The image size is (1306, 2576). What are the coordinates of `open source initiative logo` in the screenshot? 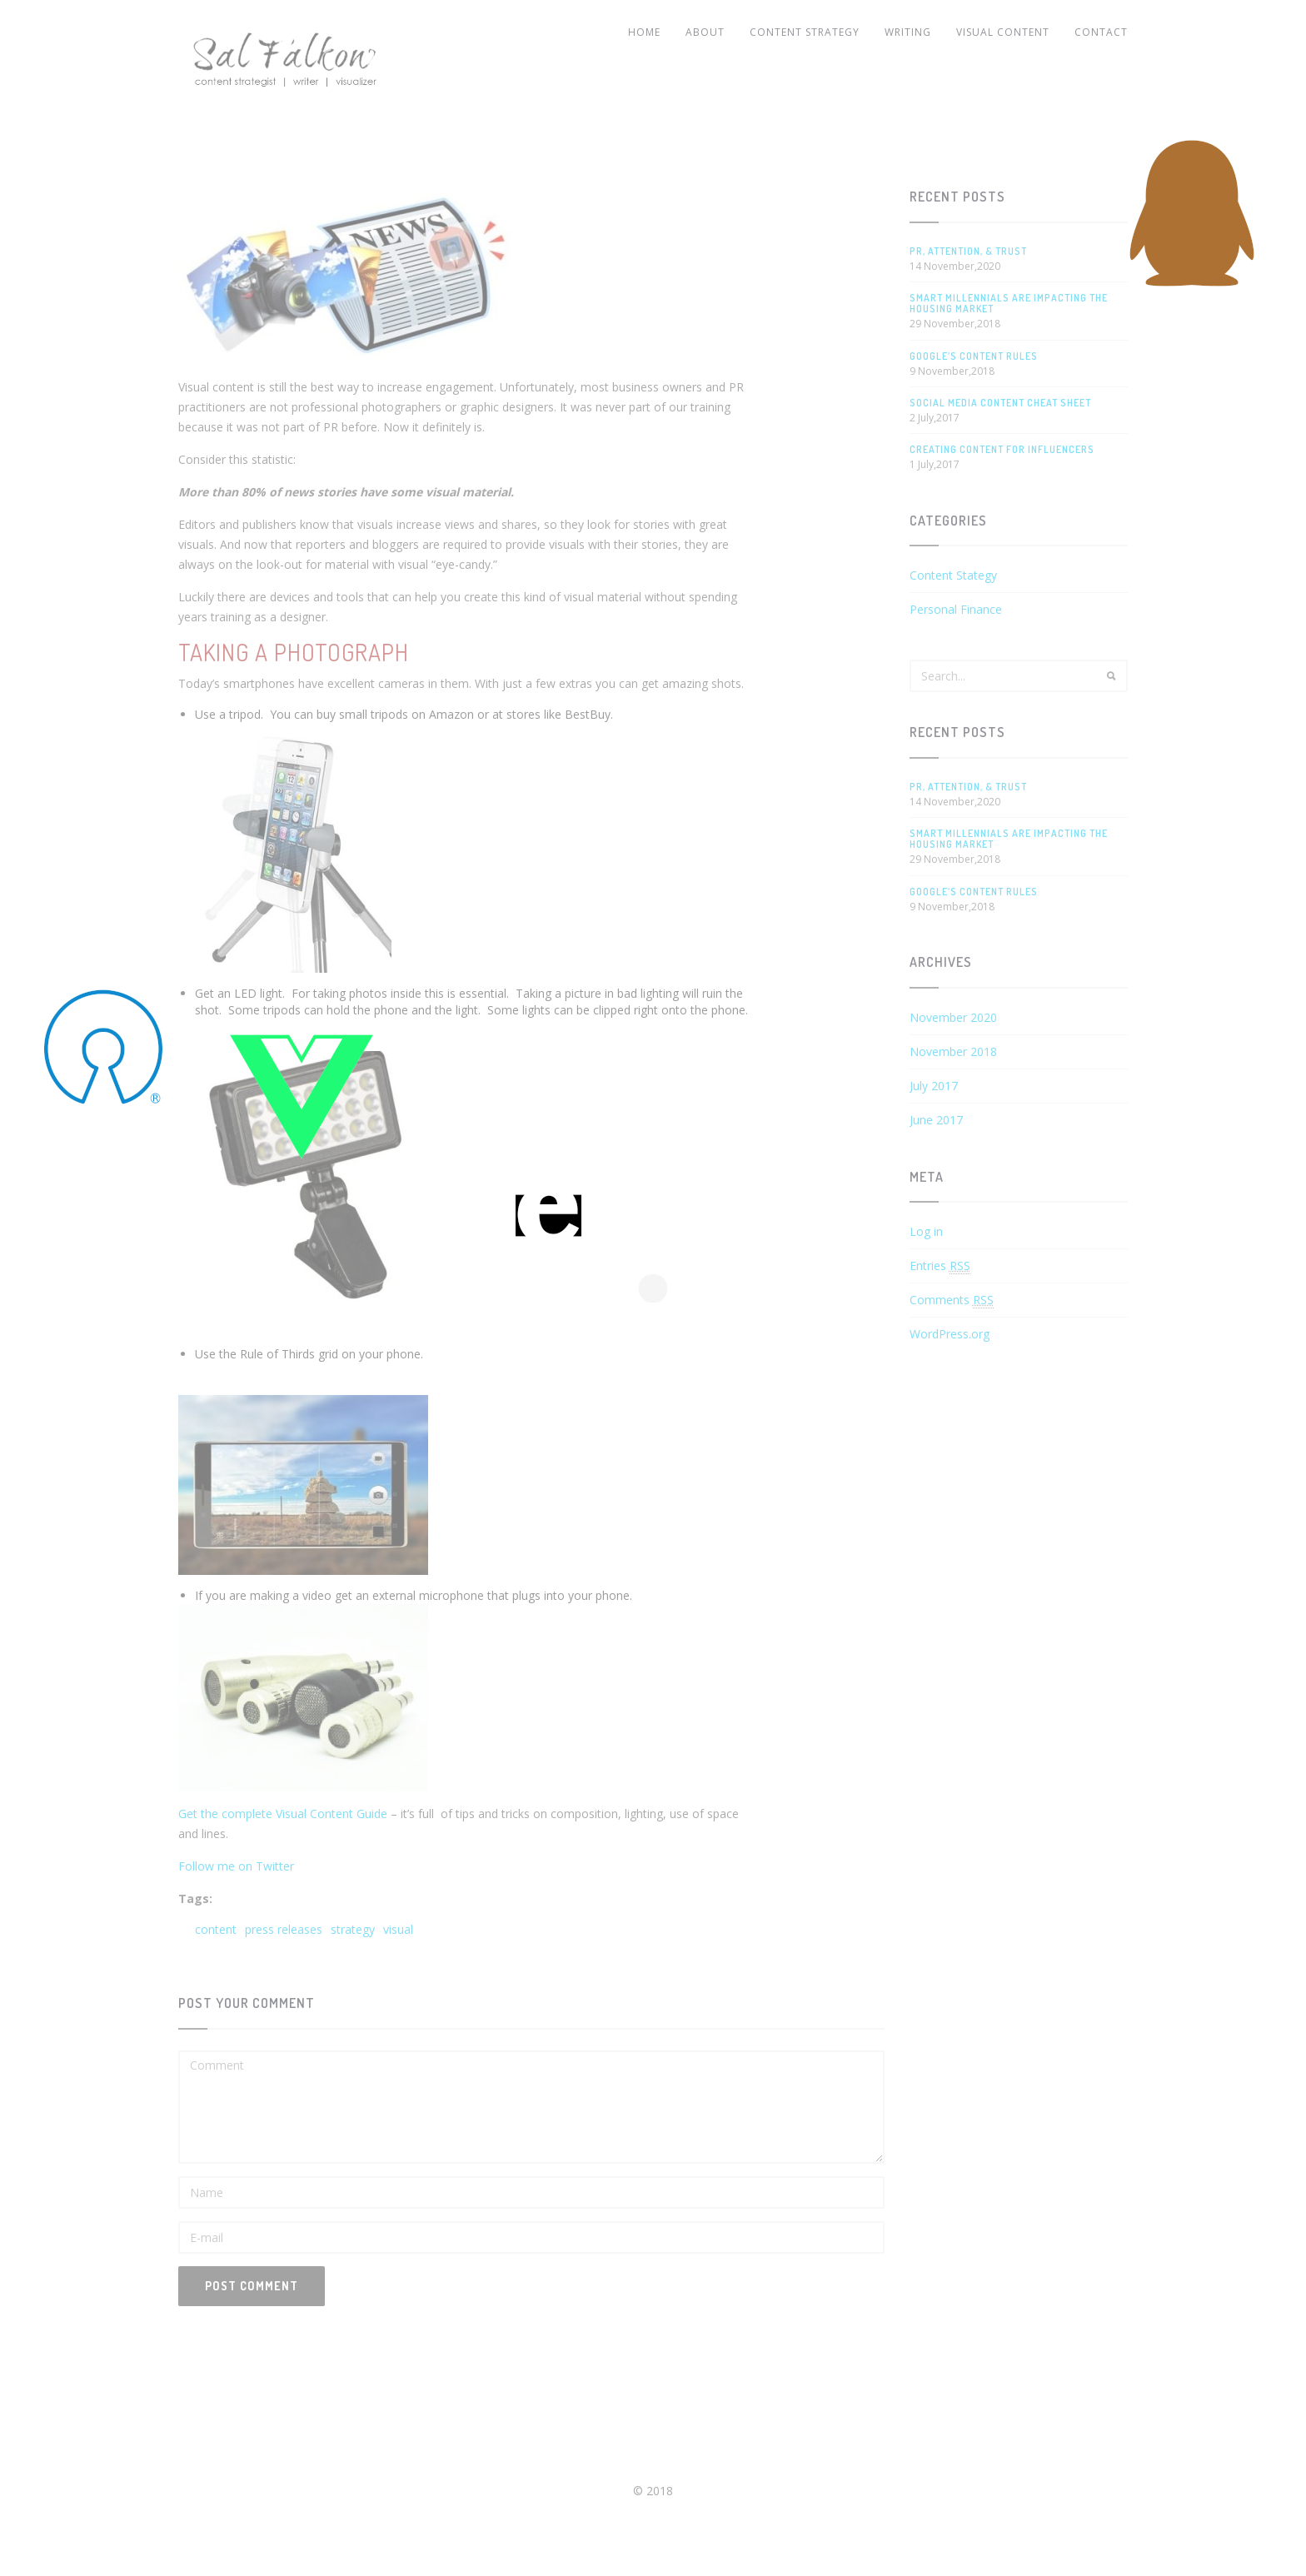 It's located at (103, 1047).